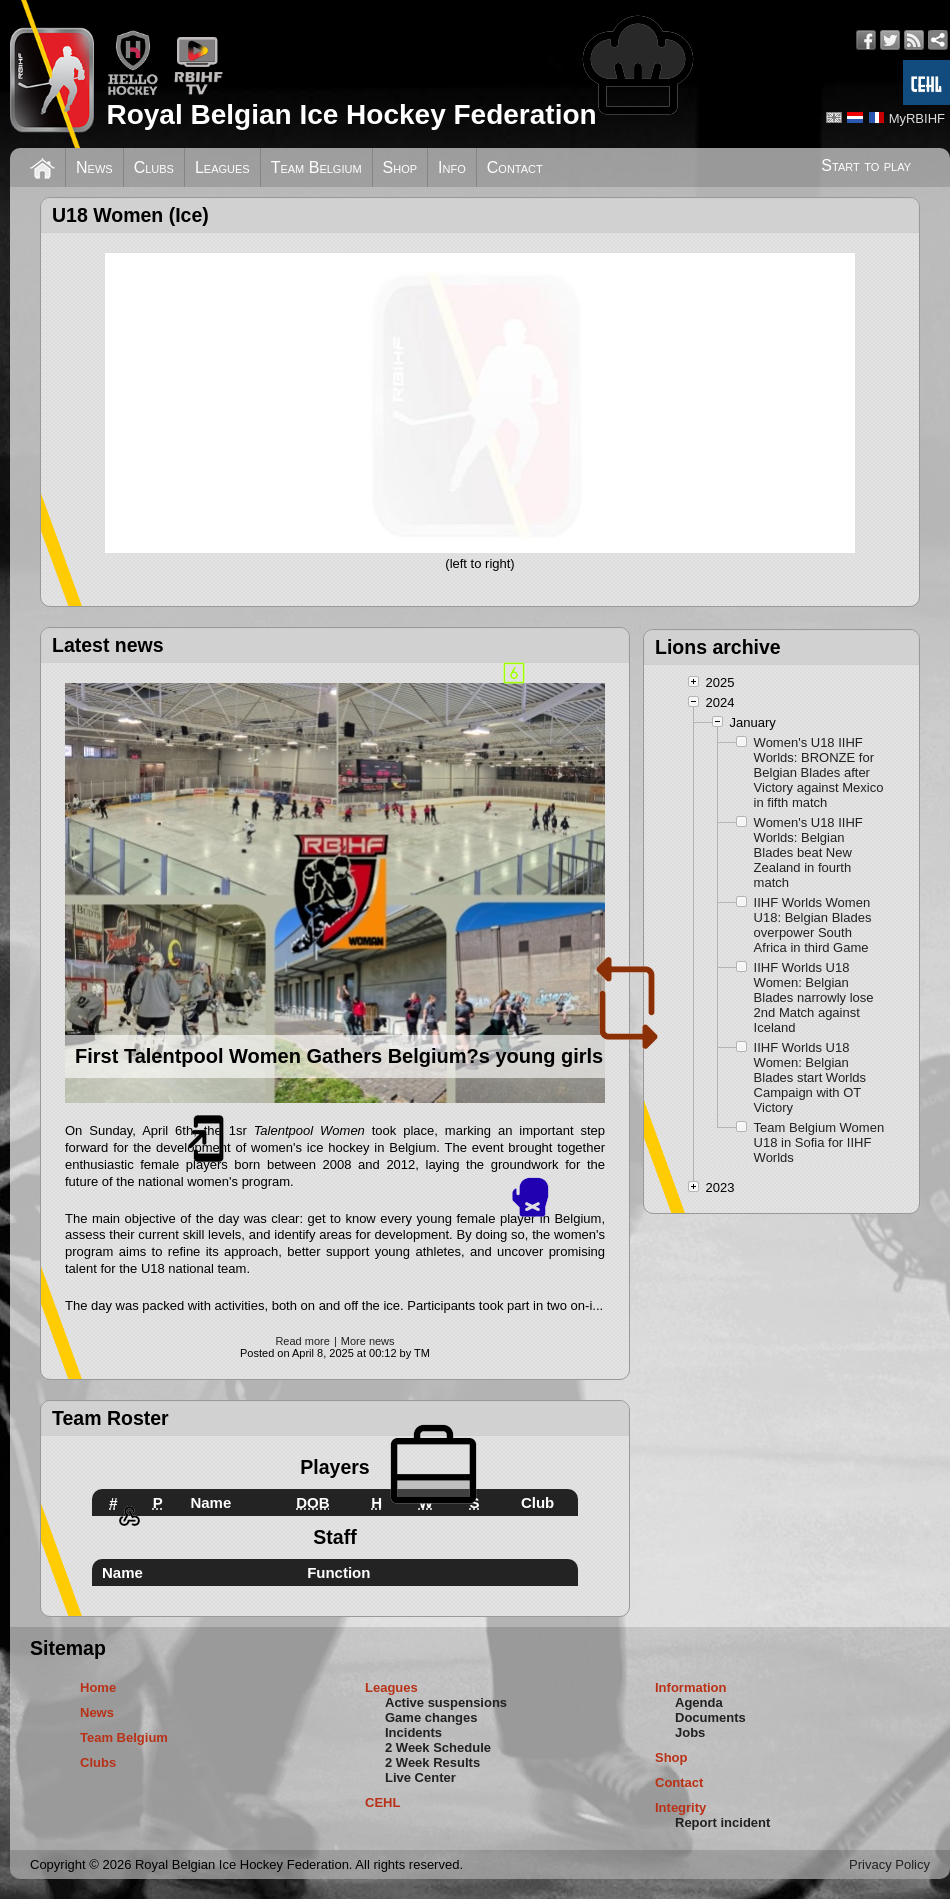 The image size is (950, 1899). Describe the element at coordinates (627, 1003) in the screenshot. I see `rotate device orientation` at that location.